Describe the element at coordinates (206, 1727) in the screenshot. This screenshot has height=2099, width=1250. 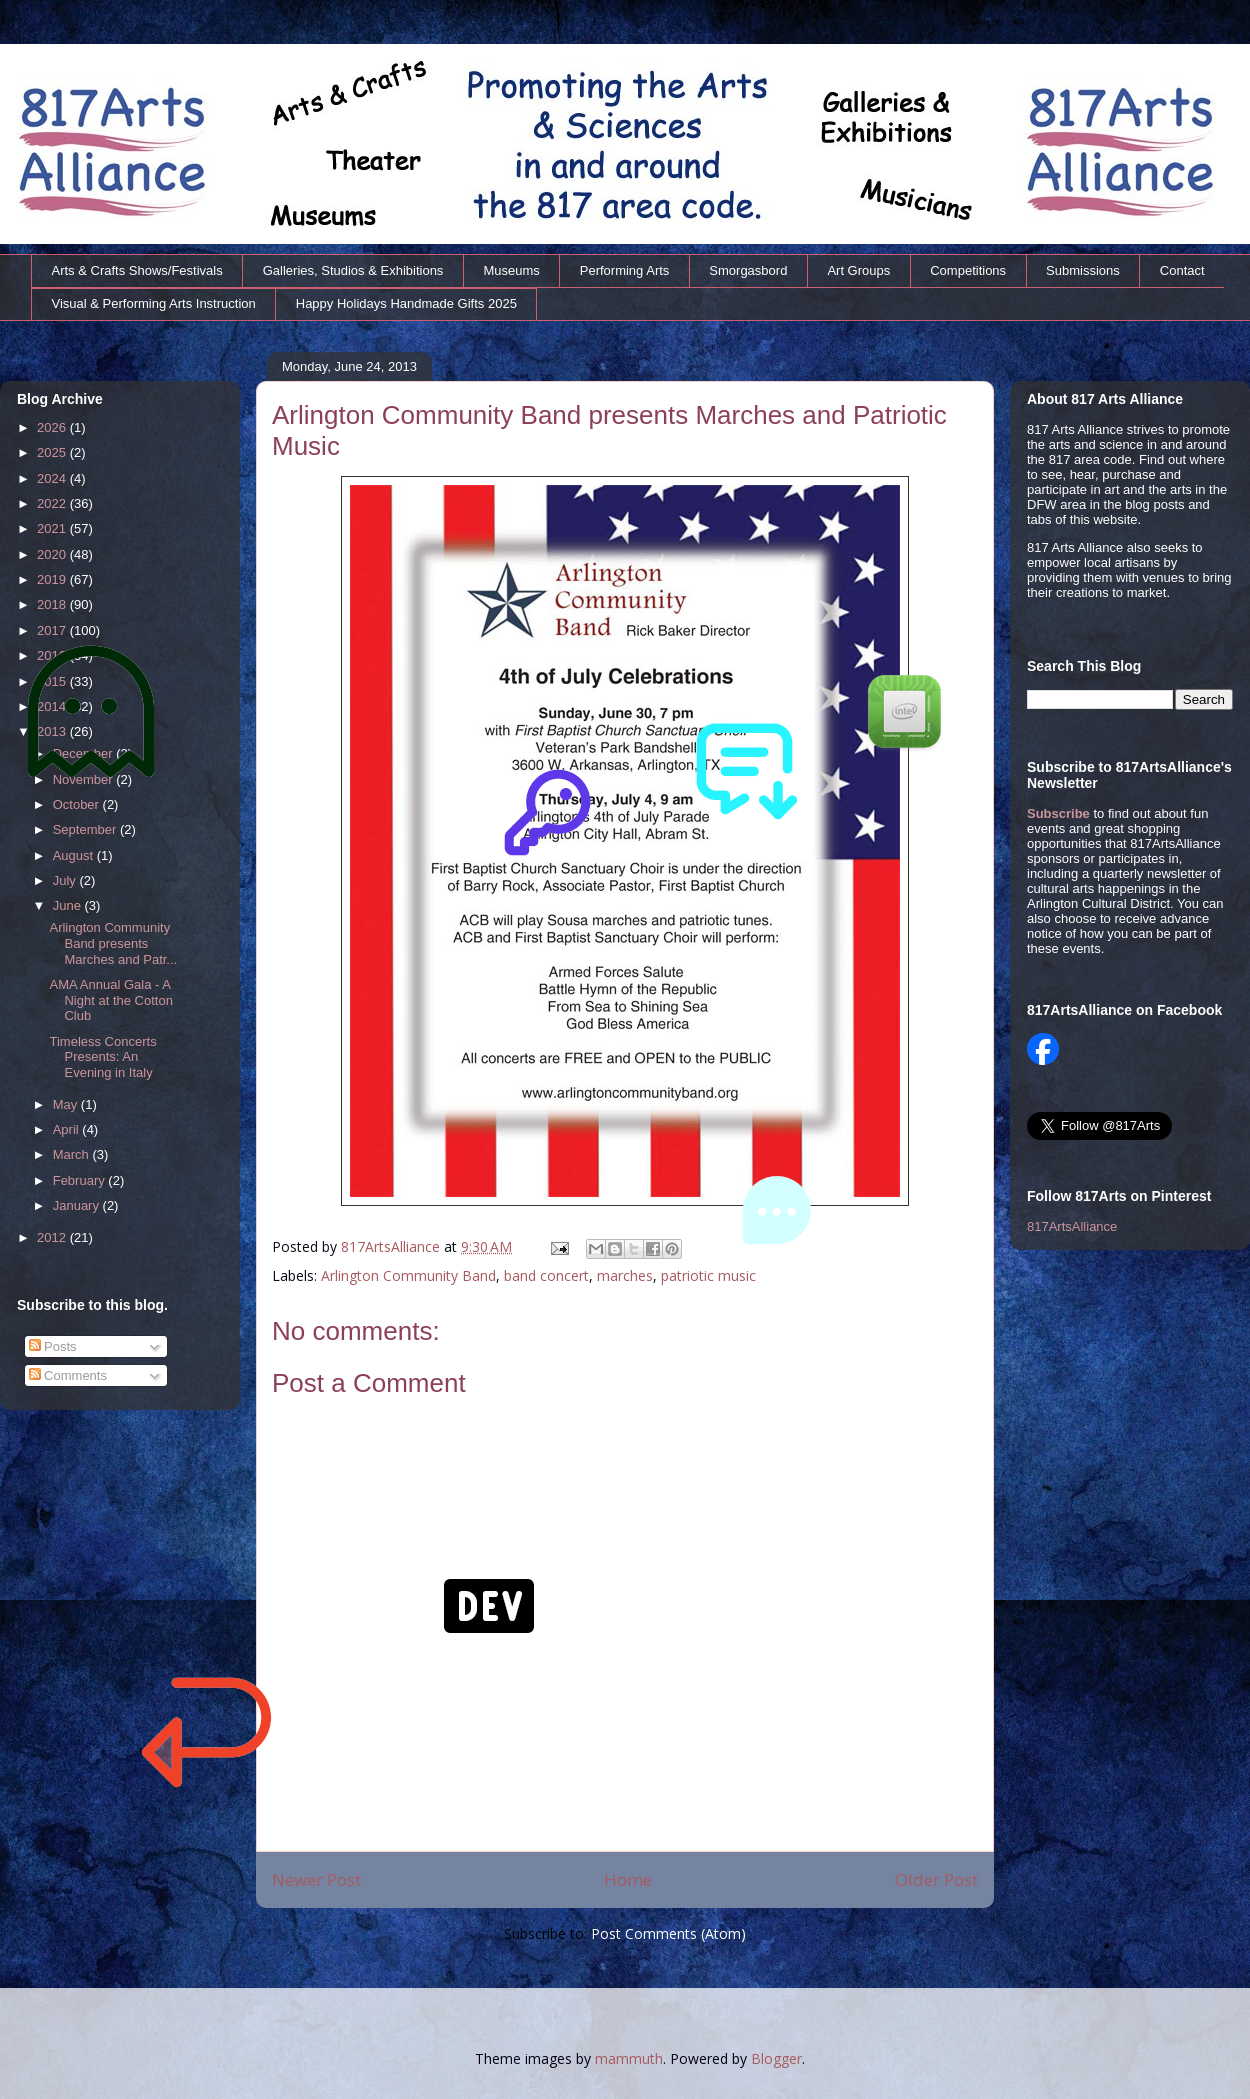
I see `undo last action` at that location.